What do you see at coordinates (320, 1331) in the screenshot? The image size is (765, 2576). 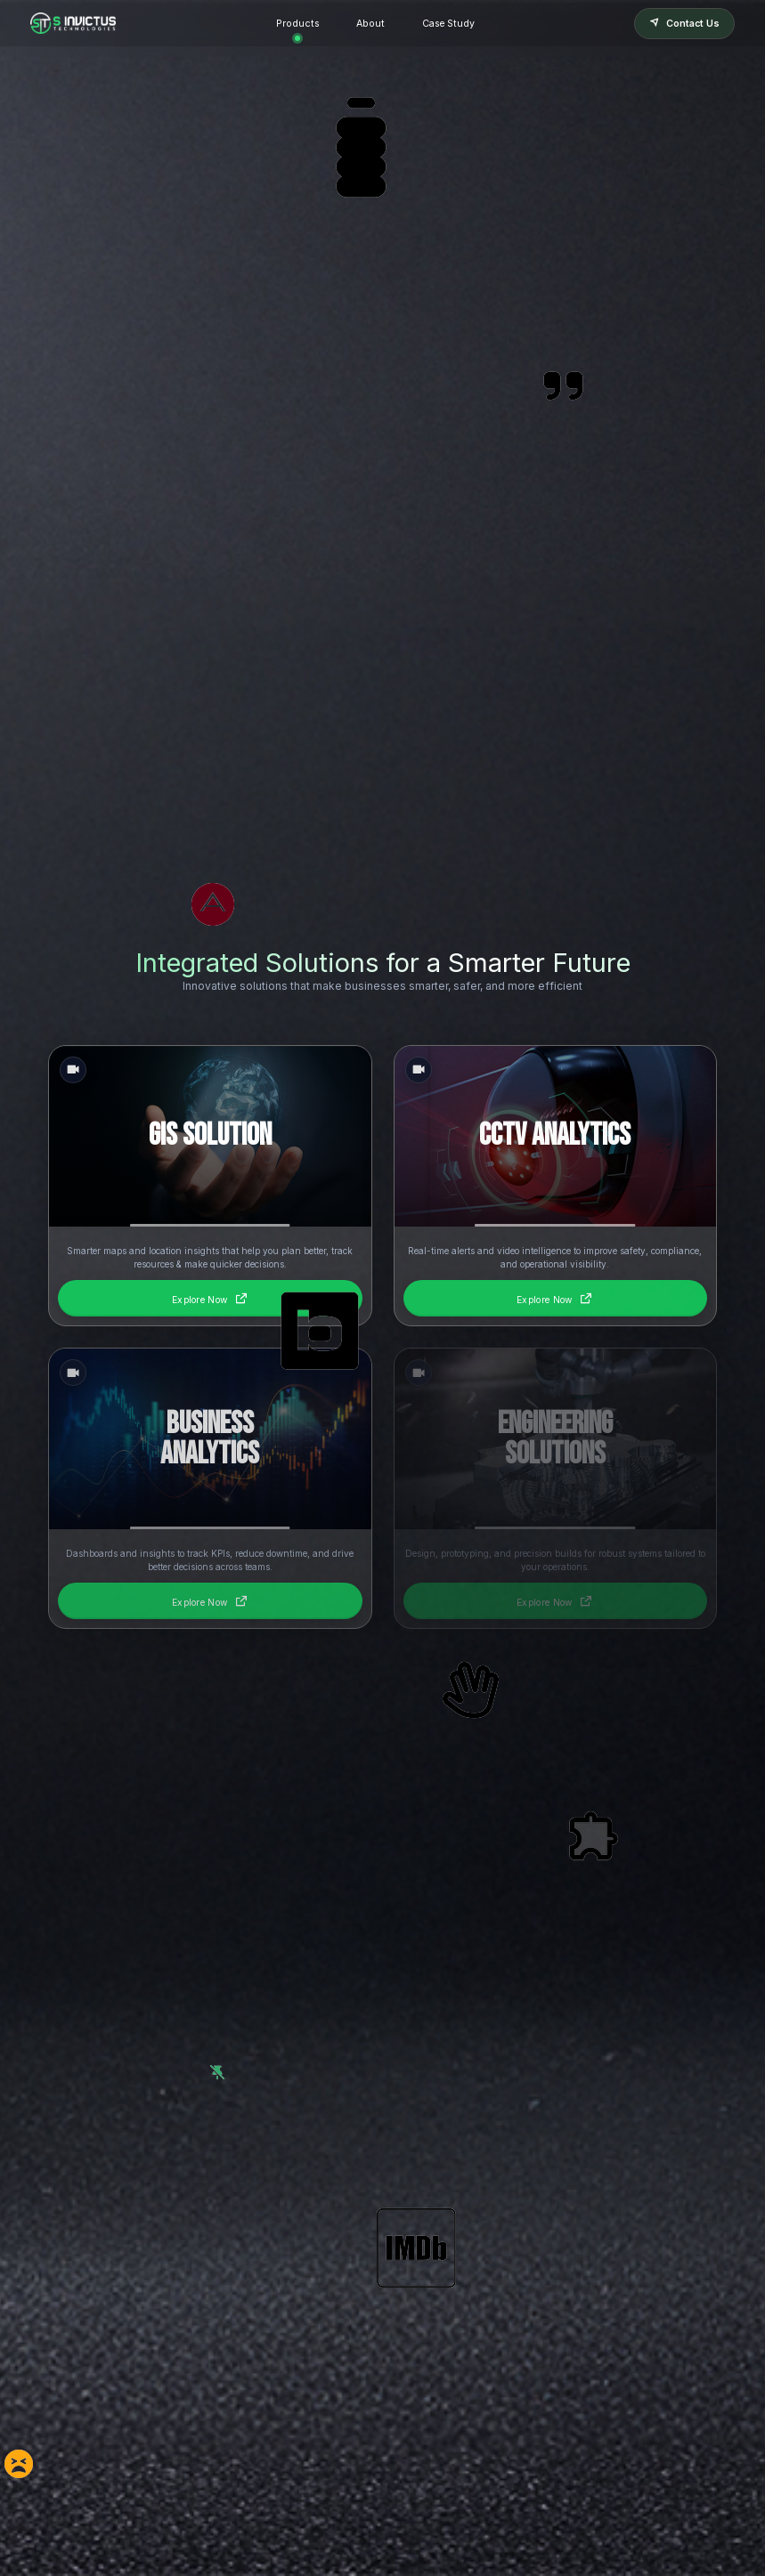 I see `bimobject logo` at bounding box center [320, 1331].